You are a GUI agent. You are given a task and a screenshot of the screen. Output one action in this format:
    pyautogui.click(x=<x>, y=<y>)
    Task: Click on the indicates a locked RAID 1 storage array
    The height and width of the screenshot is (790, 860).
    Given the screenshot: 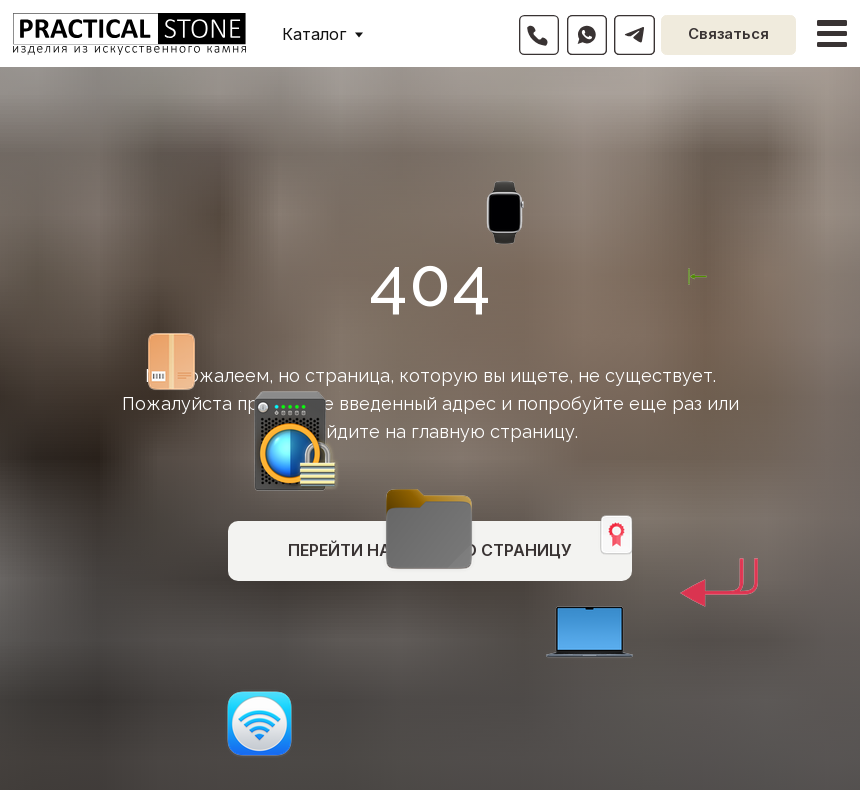 What is the action you would take?
    pyautogui.click(x=290, y=441)
    